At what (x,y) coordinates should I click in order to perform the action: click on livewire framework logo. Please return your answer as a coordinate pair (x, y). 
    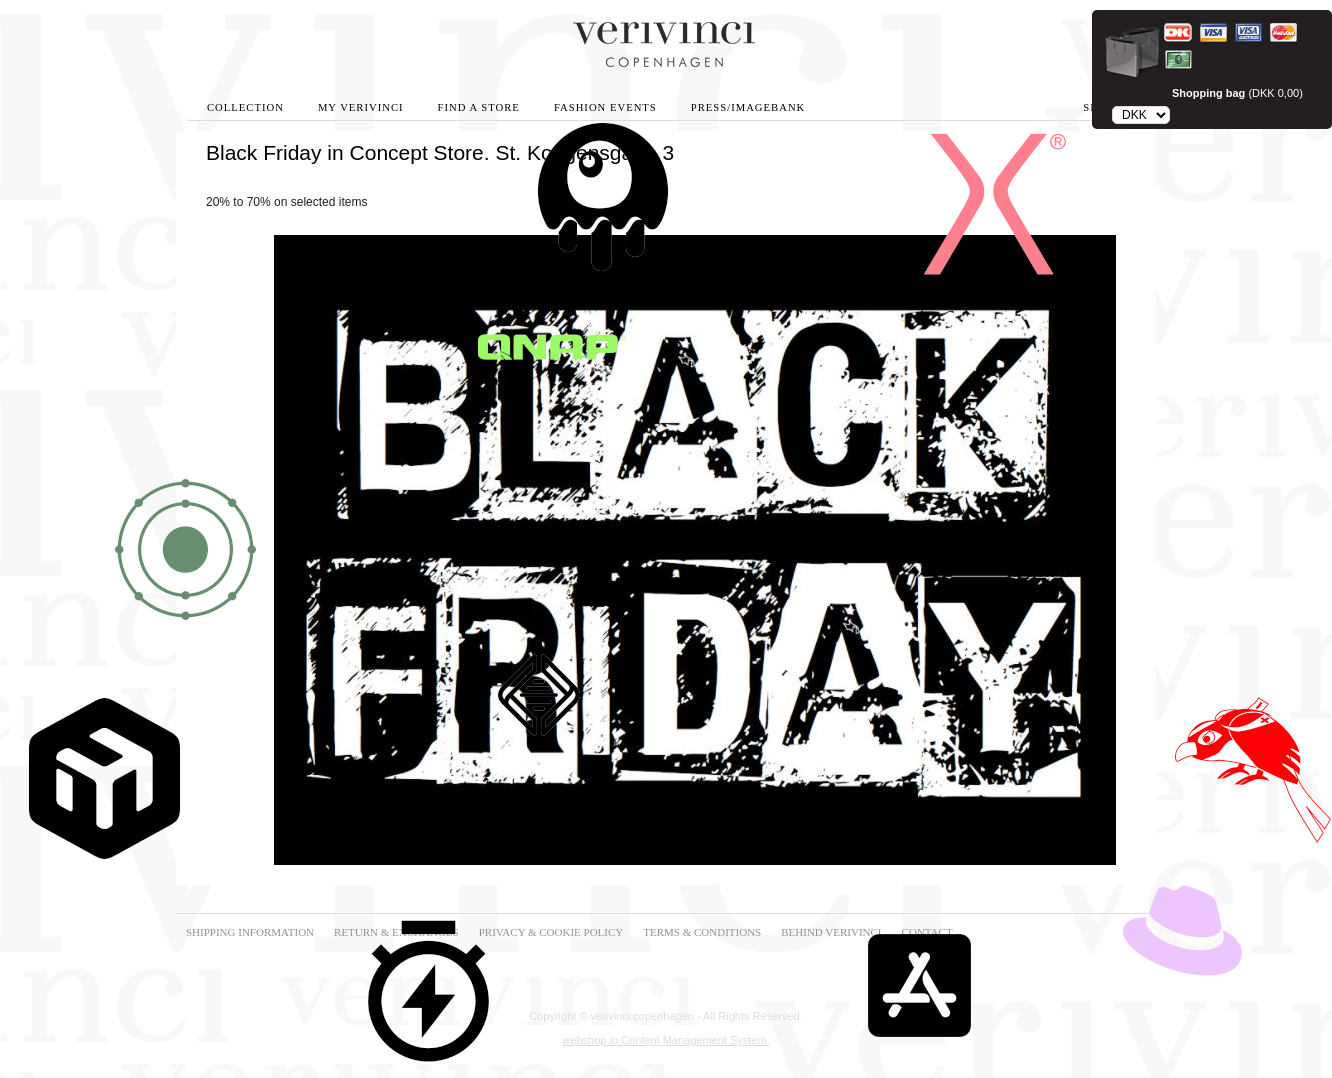
    Looking at the image, I should click on (603, 197).